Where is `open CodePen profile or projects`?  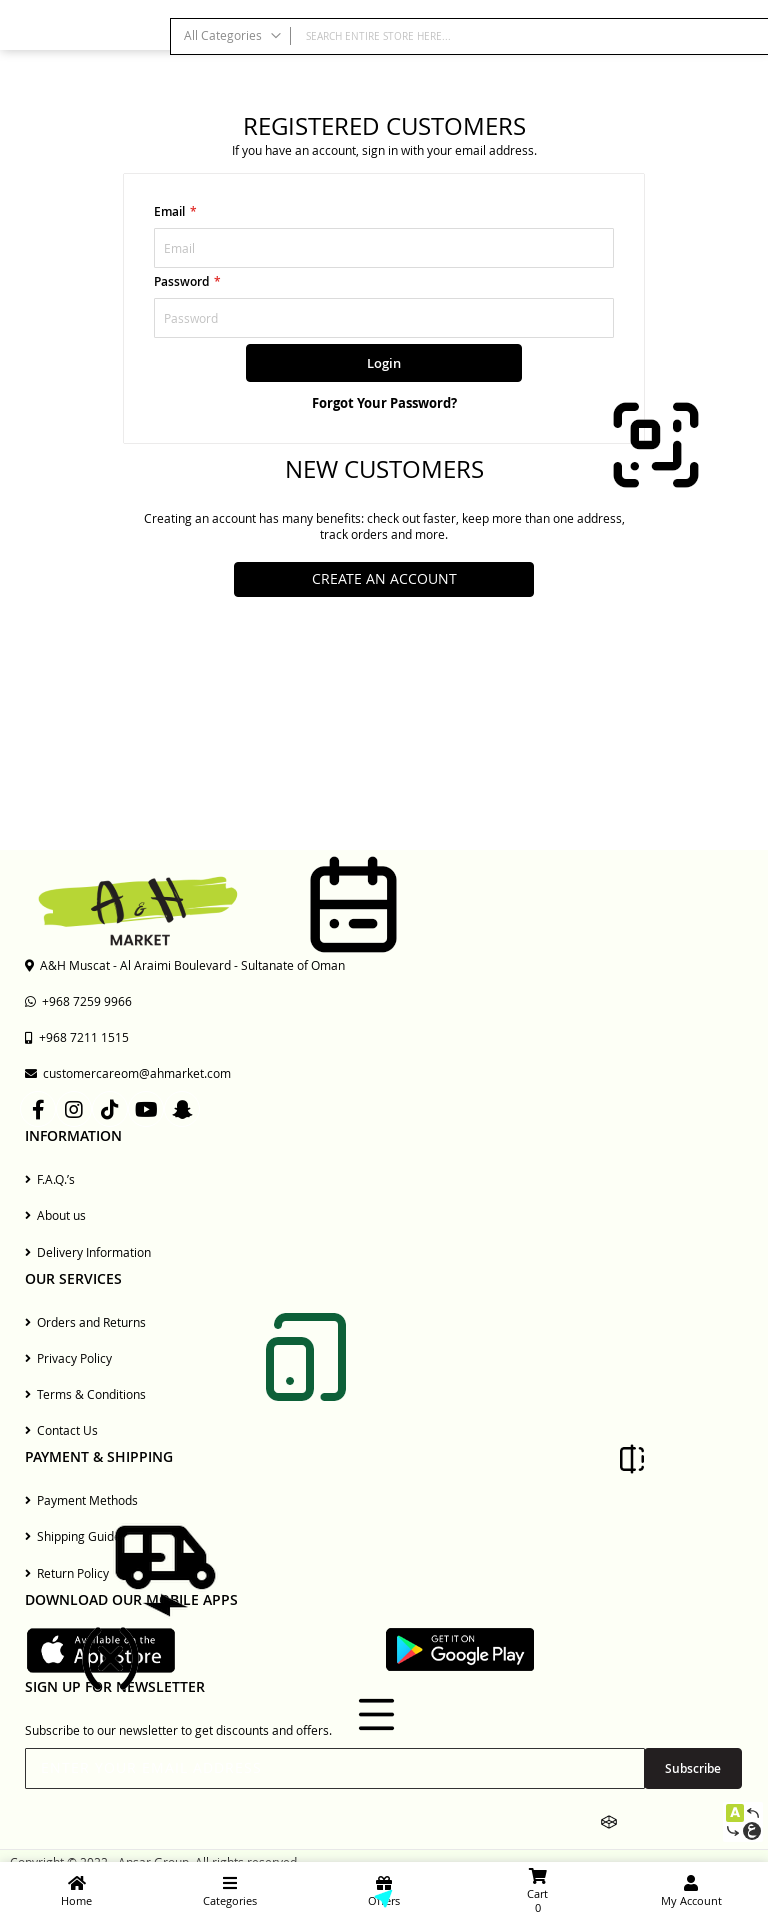
open CodePen profile or projects is located at coordinates (609, 1822).